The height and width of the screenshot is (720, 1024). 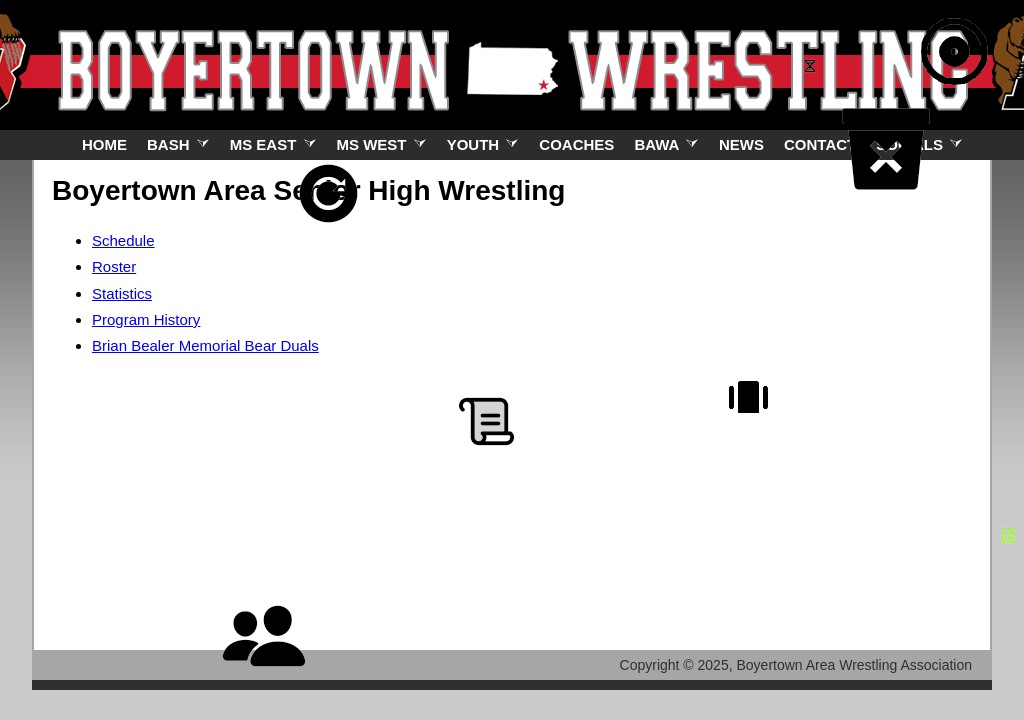 What do you see at coordinates (264, 636) in the screenshot?
I see `view contacts or friends list` at bounding box center [264, 636].